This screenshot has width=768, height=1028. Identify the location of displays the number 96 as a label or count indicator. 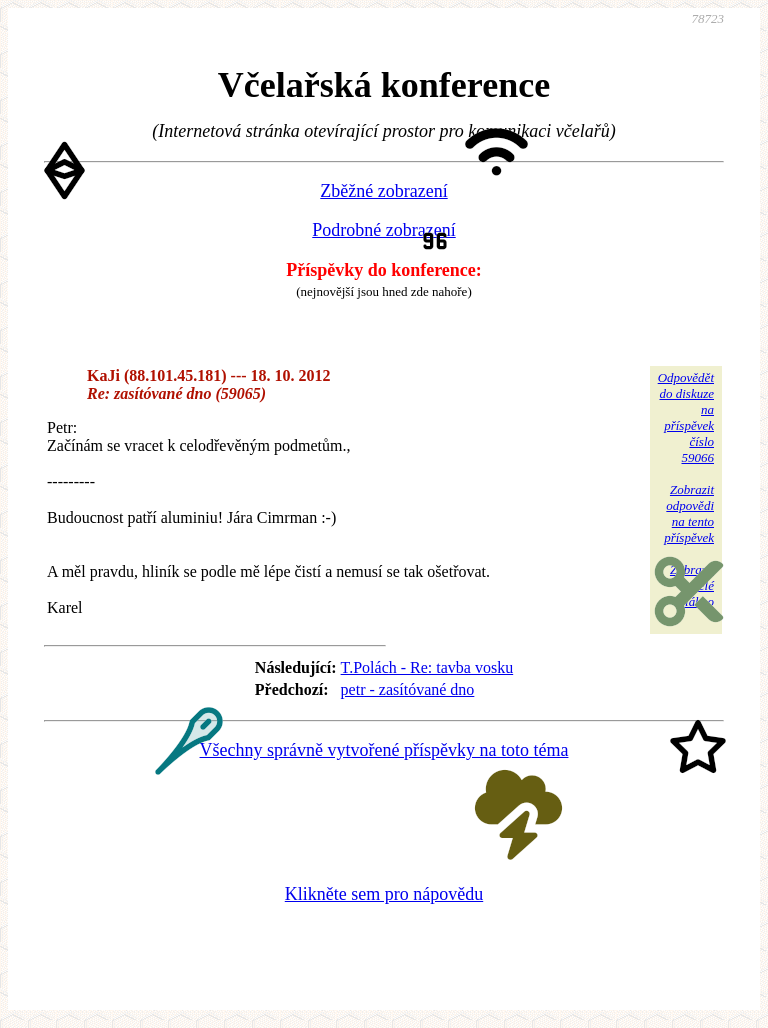
(435, 241).